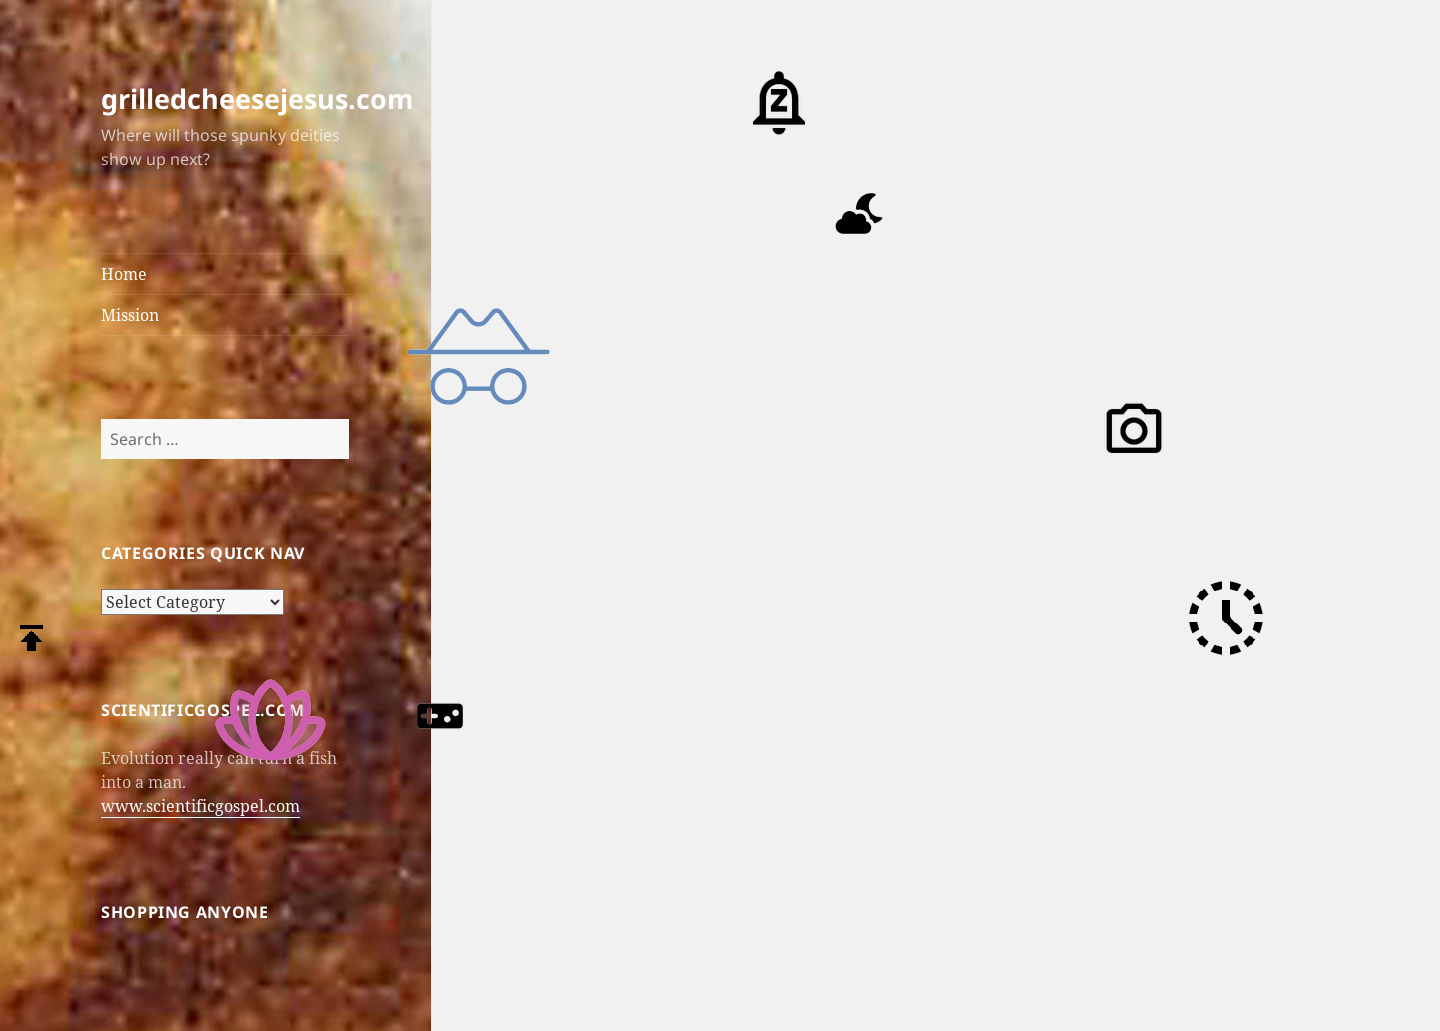 The height and width of the screenshot is (1031, 1440). What do you see at coordinates (270, 723) in the screenshot?
I see `open meditation or mindfulness feature` at bounding box center [270, 723].